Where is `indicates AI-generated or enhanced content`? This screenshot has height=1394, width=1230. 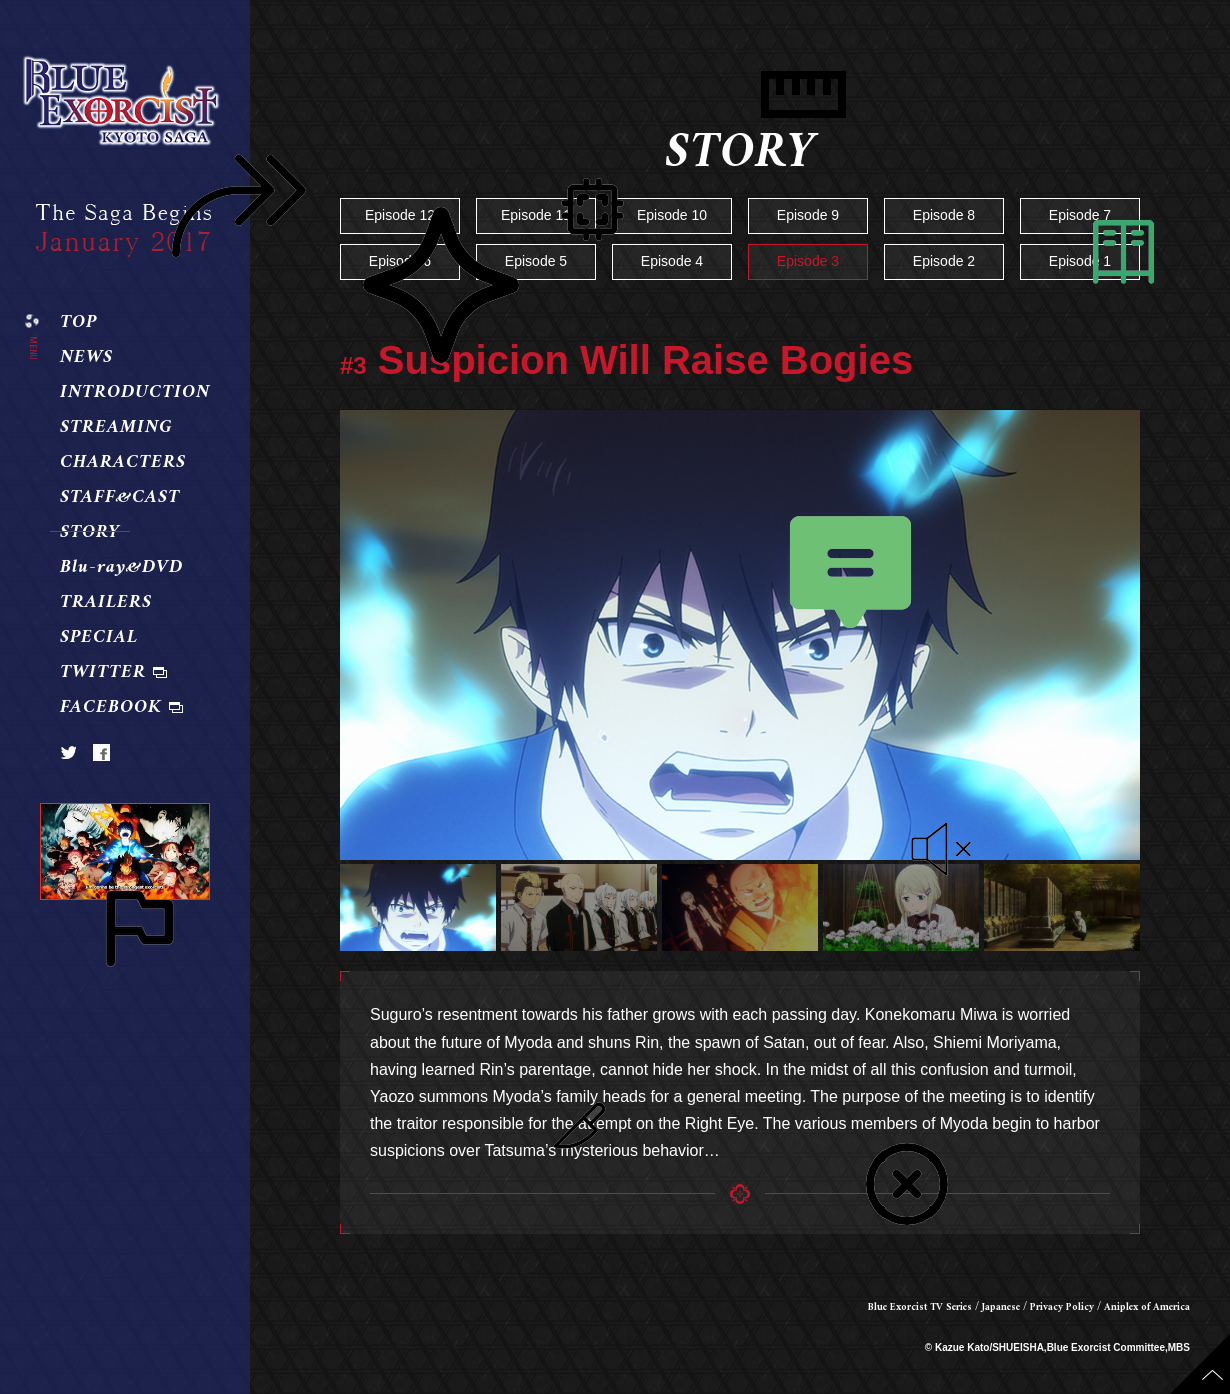 indicates AI-generated or enhanced content is located at coordinates (441, 285).